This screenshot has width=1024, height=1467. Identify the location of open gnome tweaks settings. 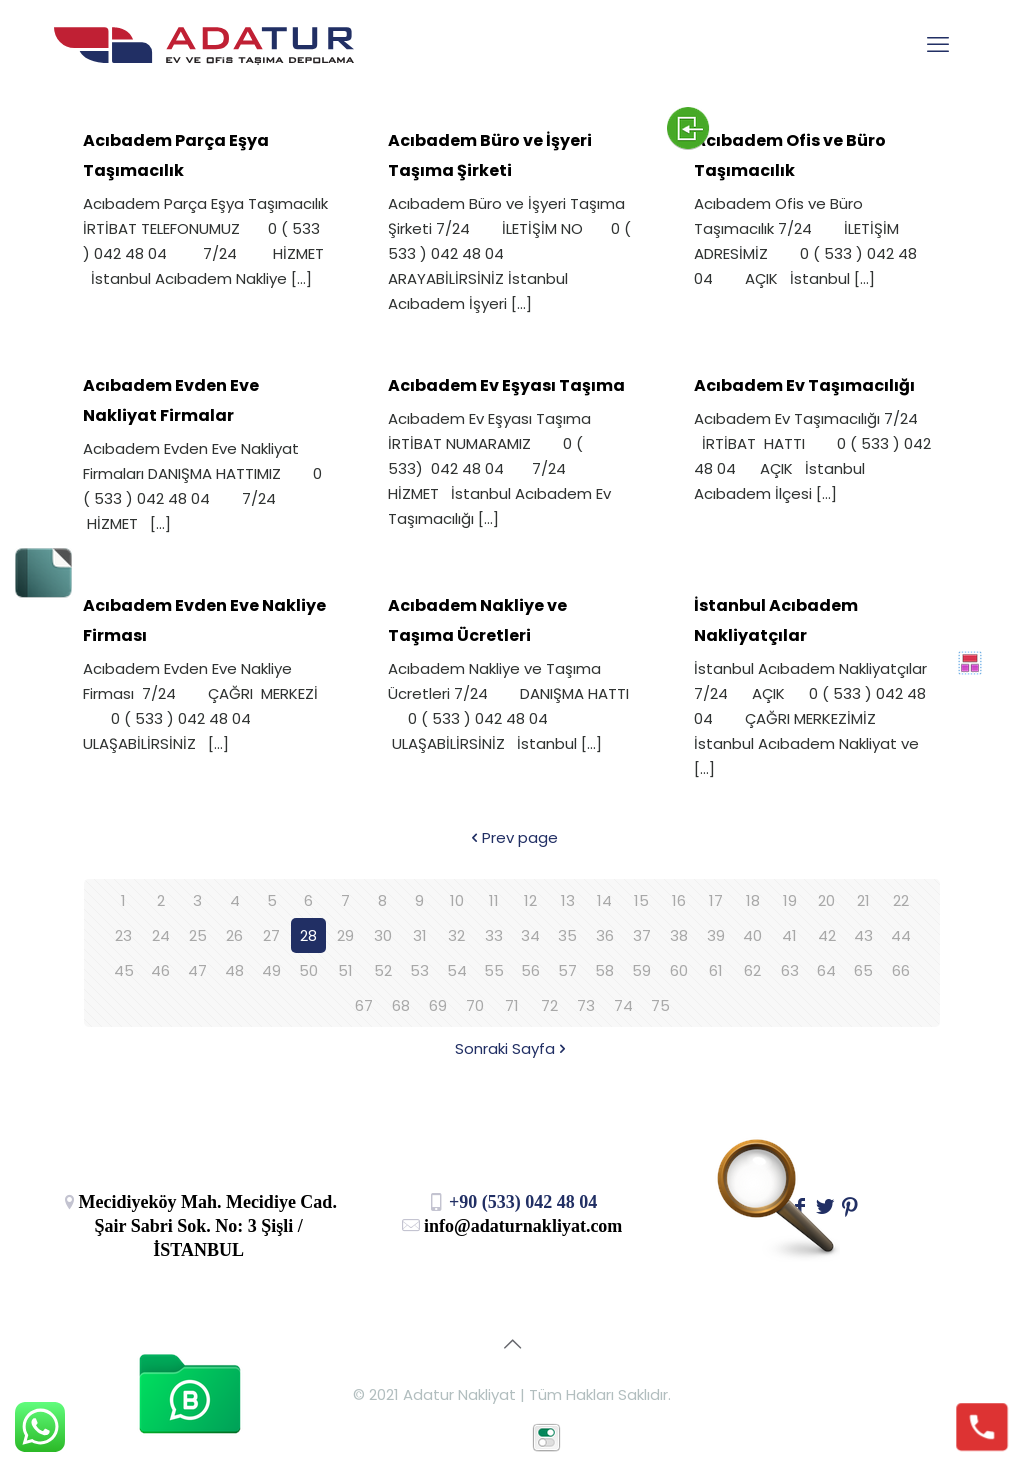
(546, 1437).